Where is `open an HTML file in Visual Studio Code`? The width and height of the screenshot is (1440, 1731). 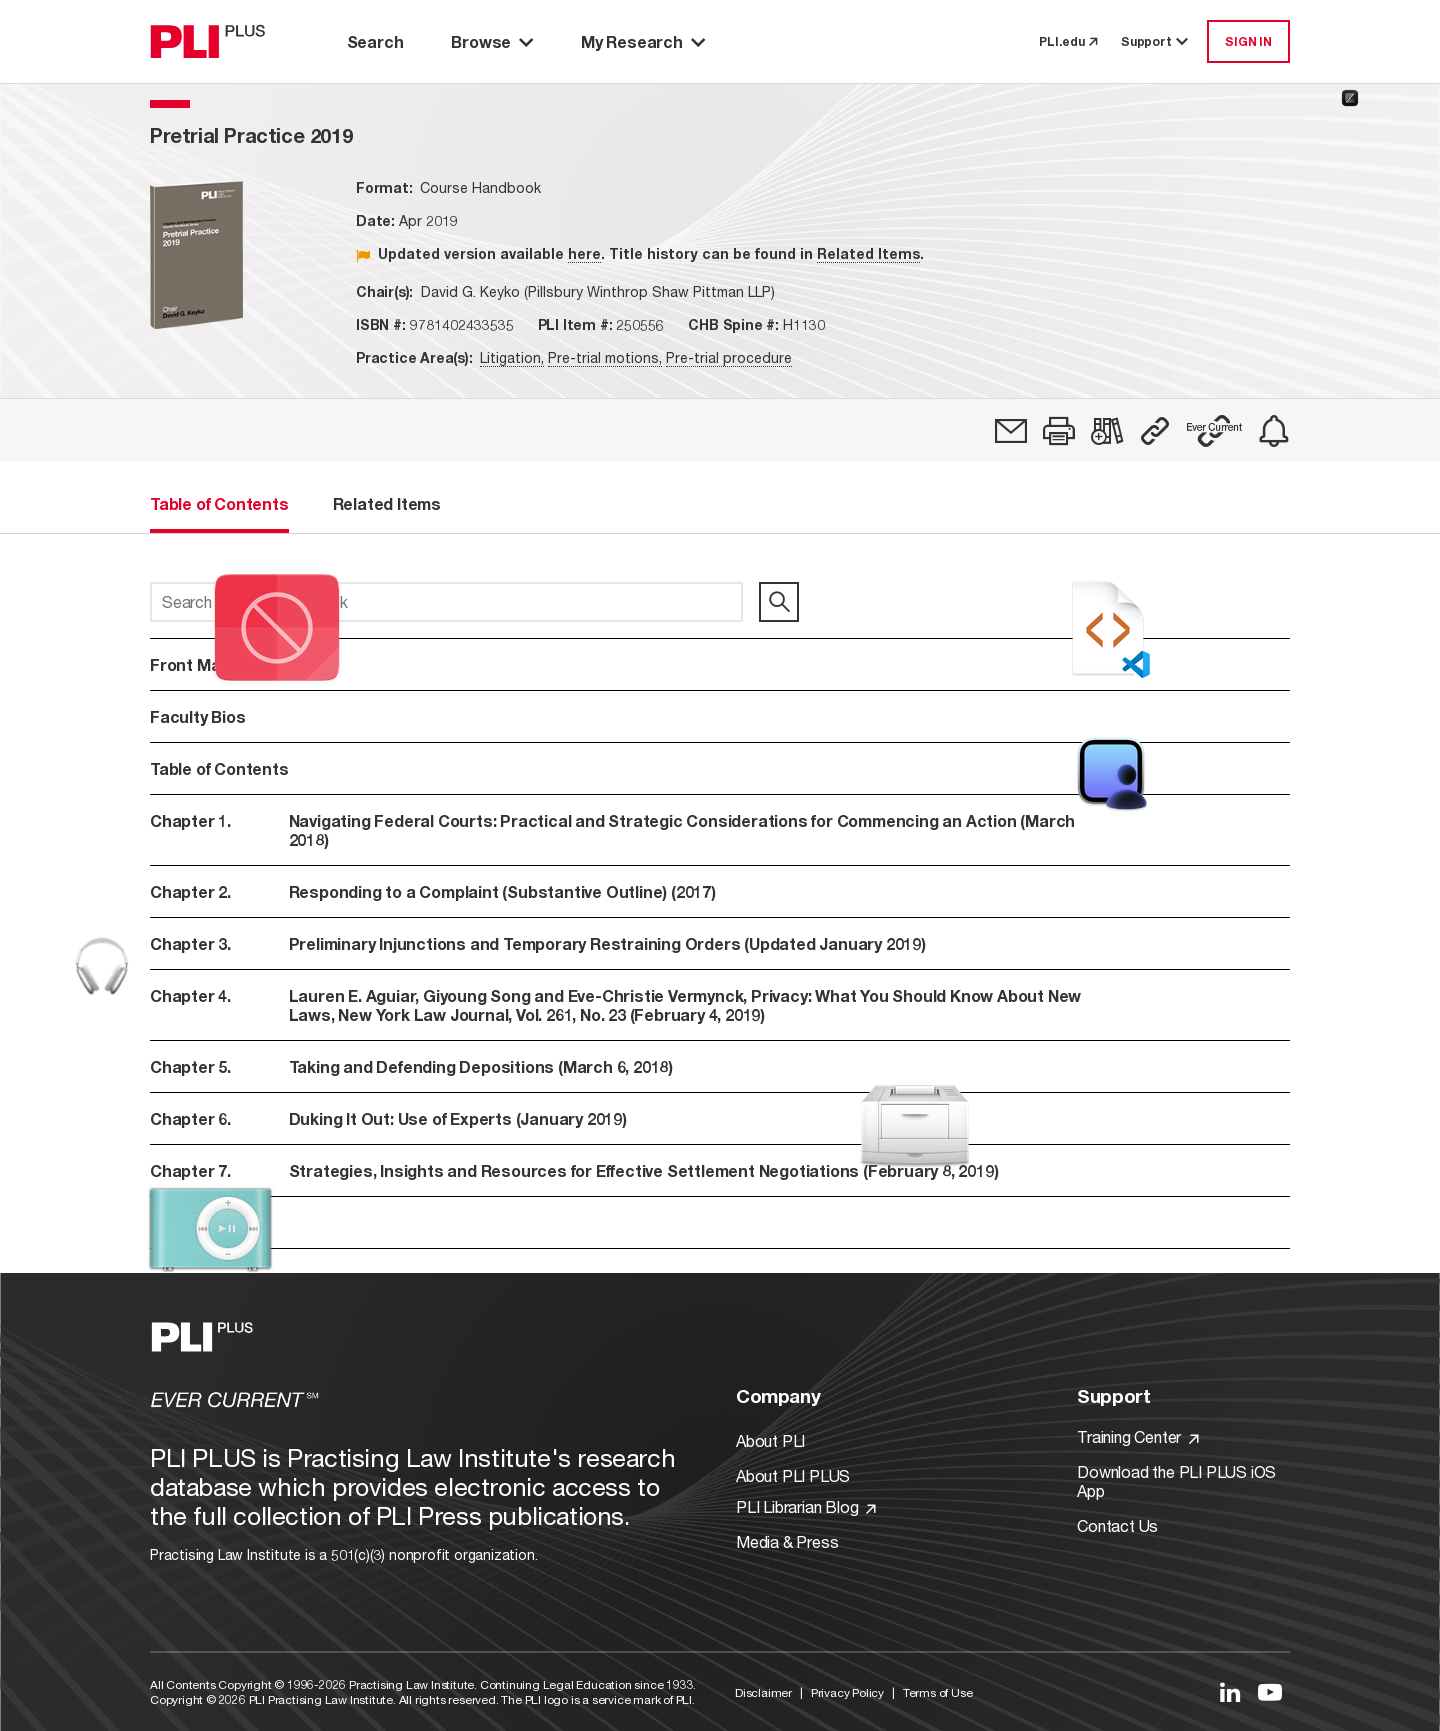 open an HTML file in Visual Studio Code is located at coordinates (1108, 630).